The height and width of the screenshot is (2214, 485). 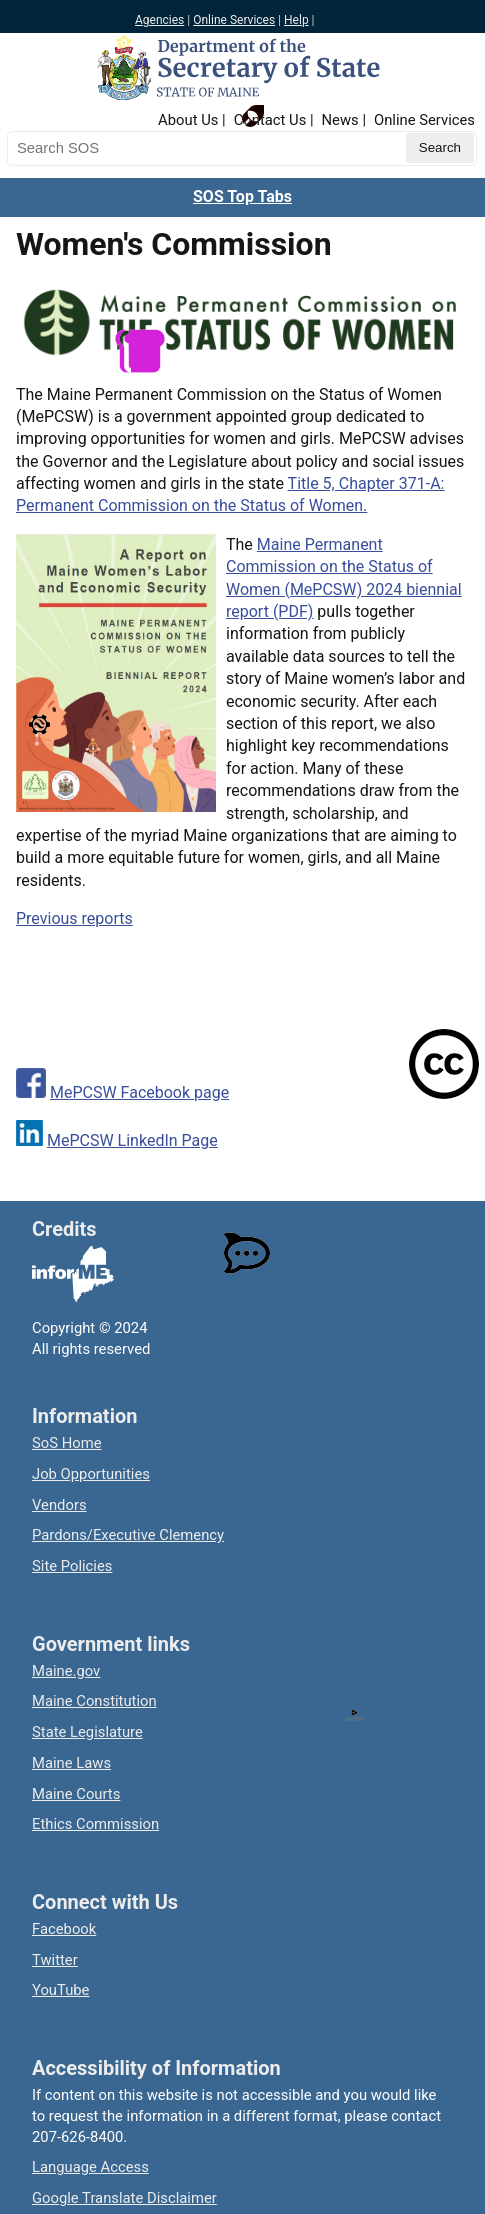 I want to click on open Google Earth Engine, so click(x=39, y=724).